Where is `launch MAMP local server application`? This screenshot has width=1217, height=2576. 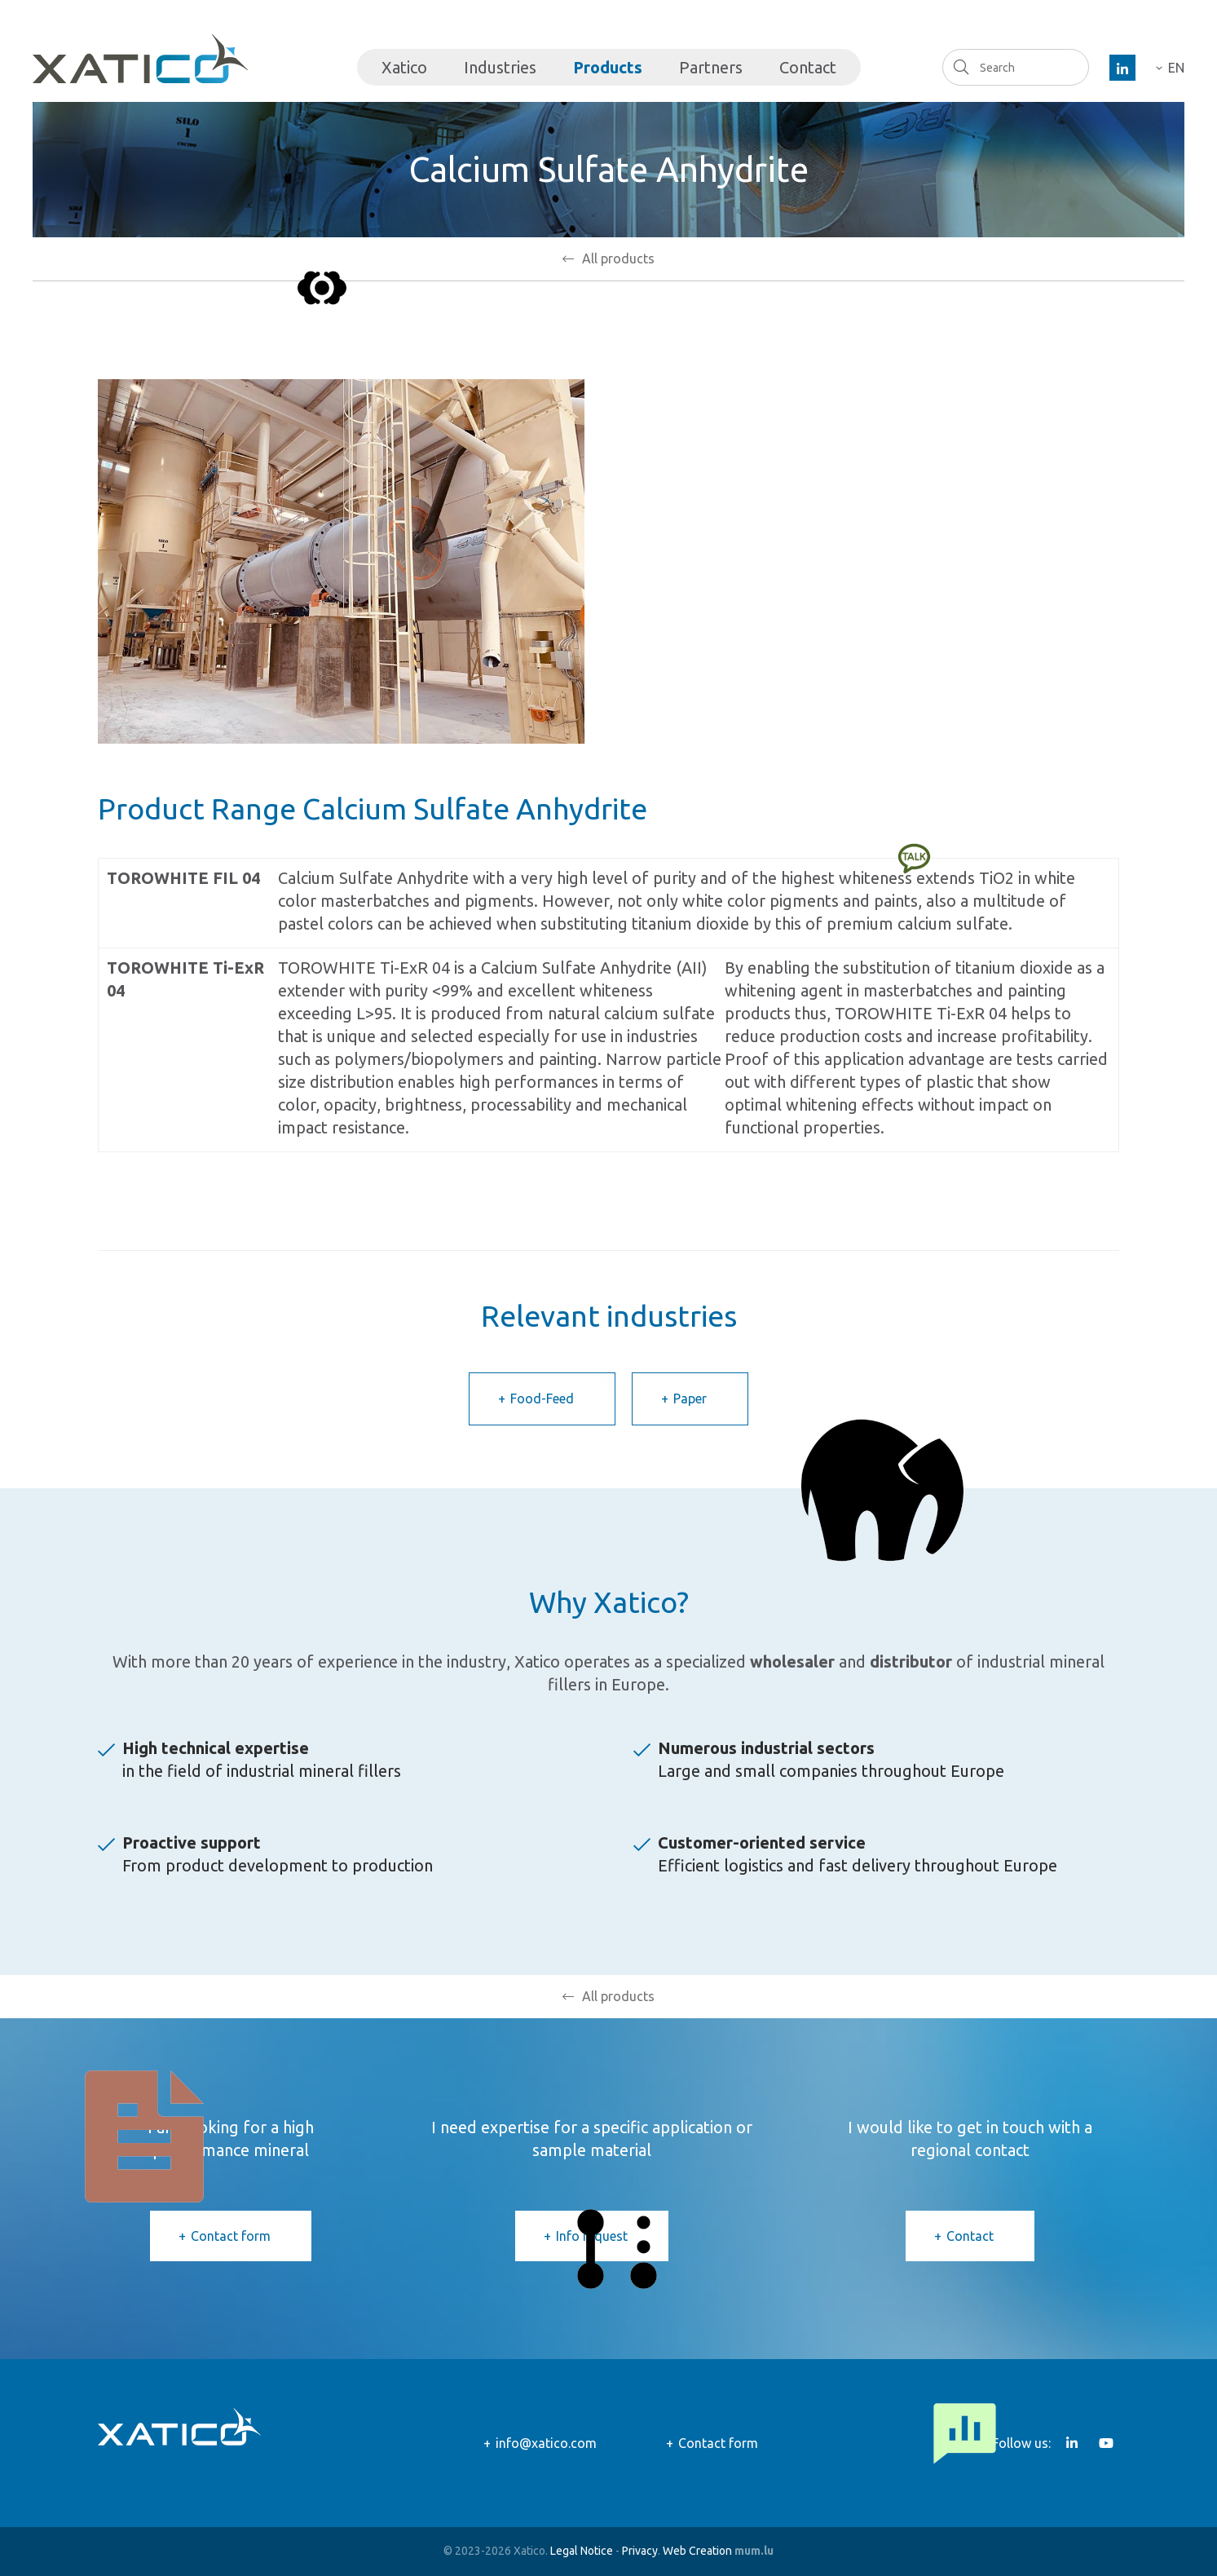
launch MAMP local server application is located at coordinates (882, 1490).